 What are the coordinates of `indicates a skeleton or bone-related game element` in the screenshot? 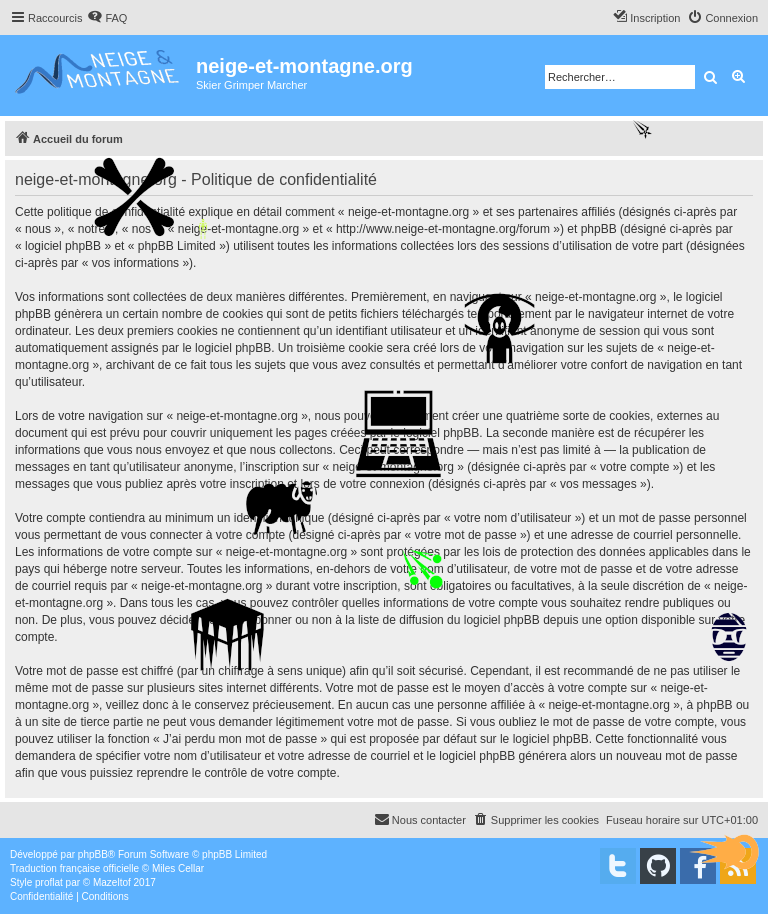 It's located at (203, 229).